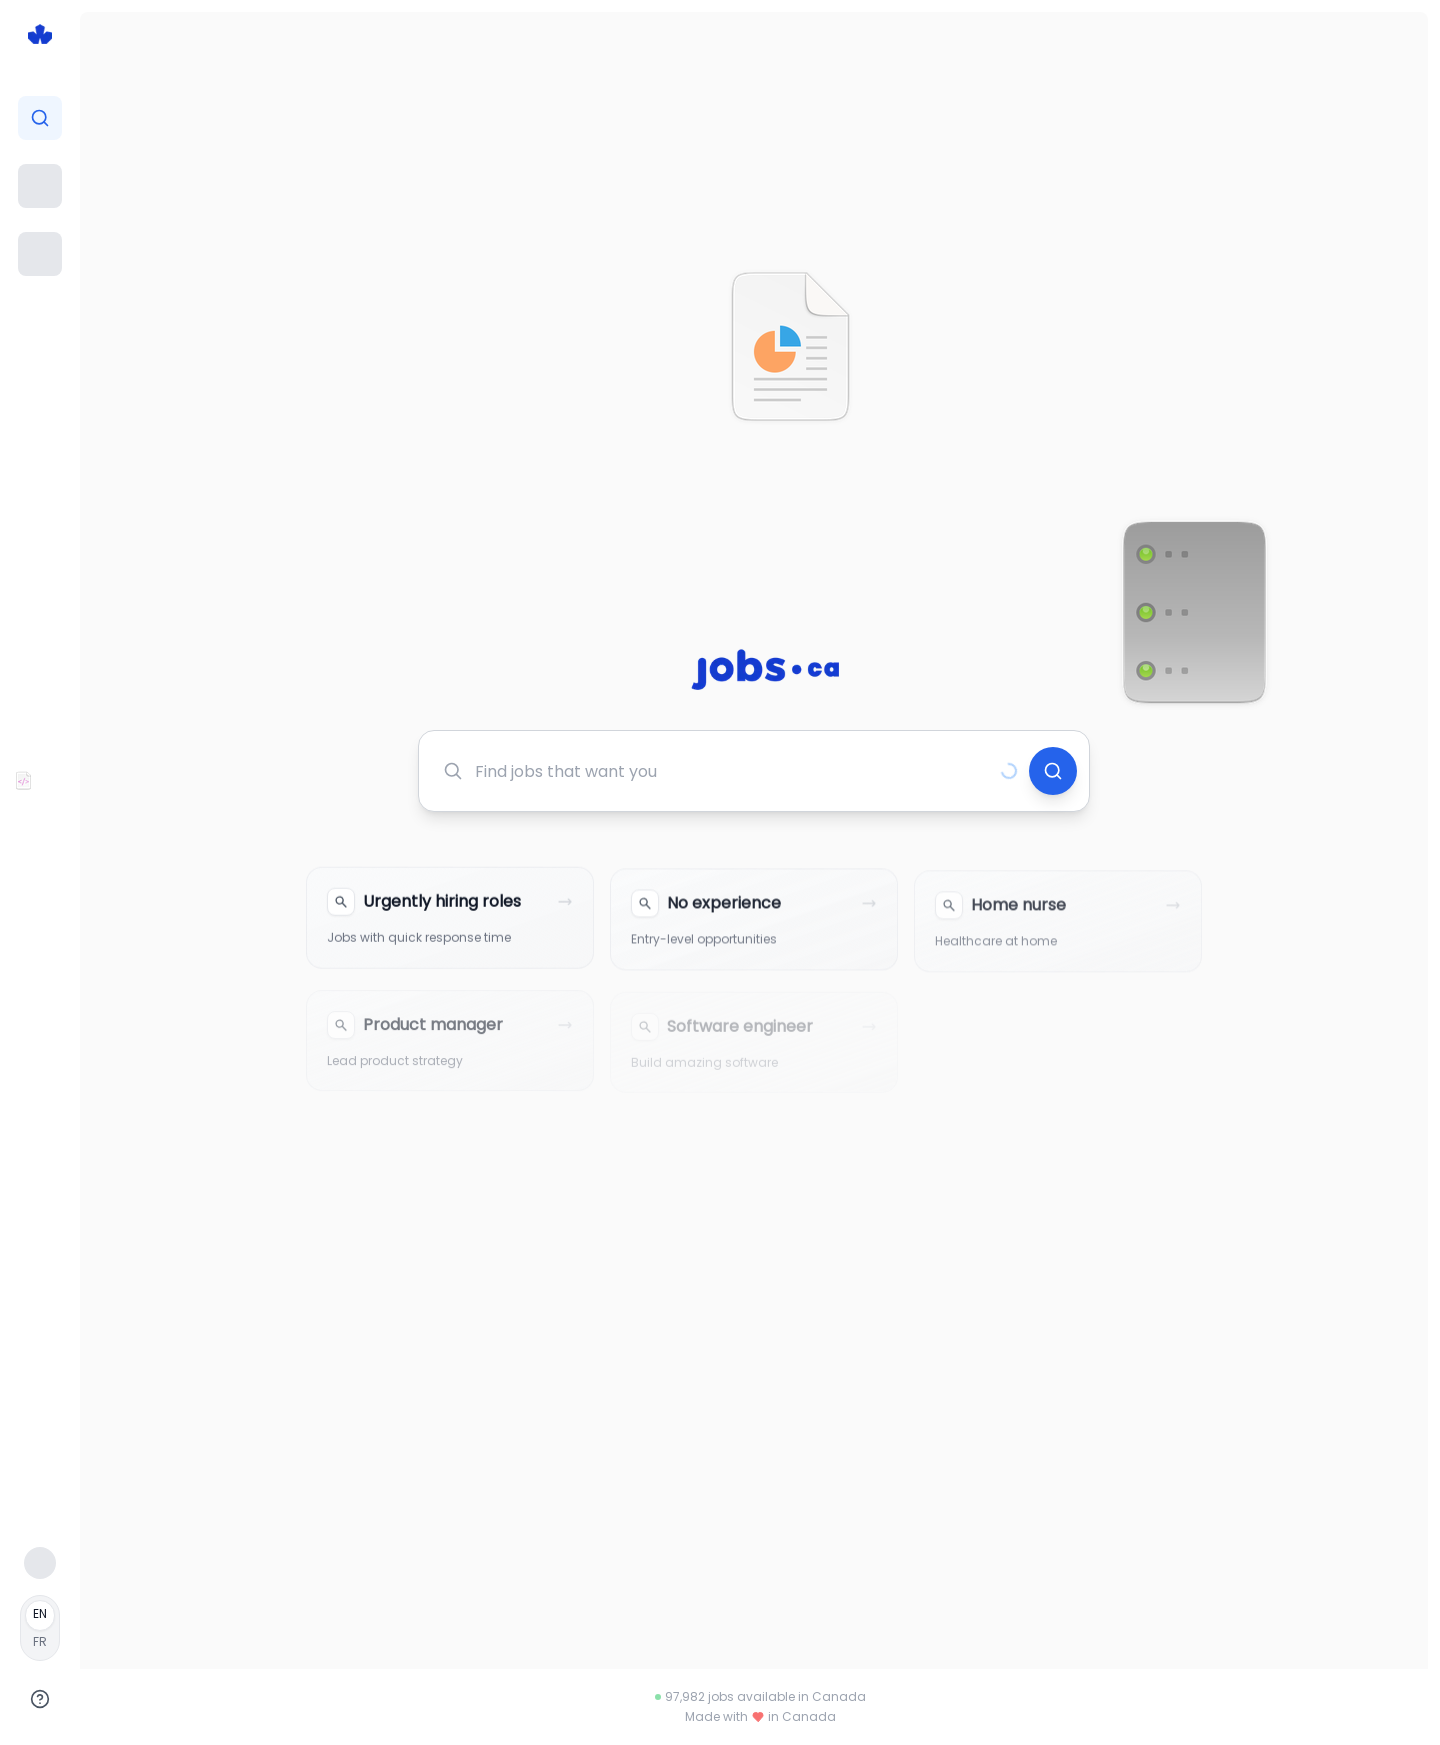 Image resolution: width=1440 pixels, height=1745 pixels. I want to click on an XML document file, so click(23, 780).